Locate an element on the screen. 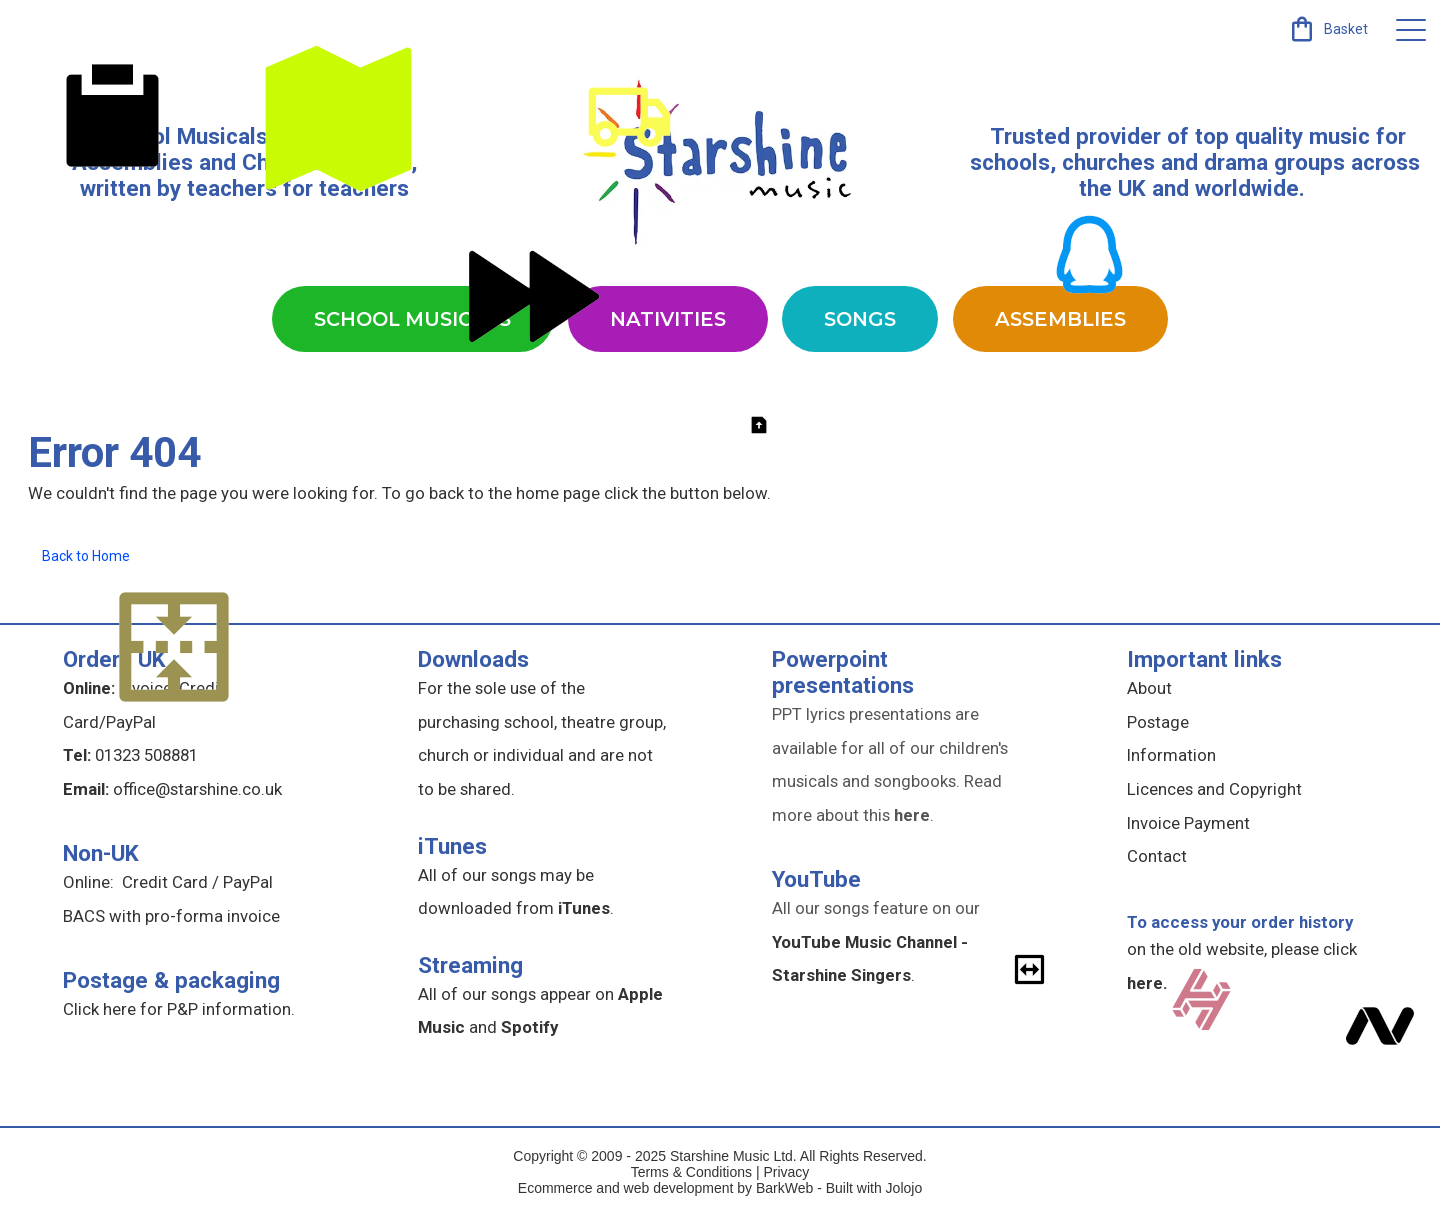 The width and height of the screenshot is (1440, 1216). copy content to clipboard is located at coordinates (112, 115).